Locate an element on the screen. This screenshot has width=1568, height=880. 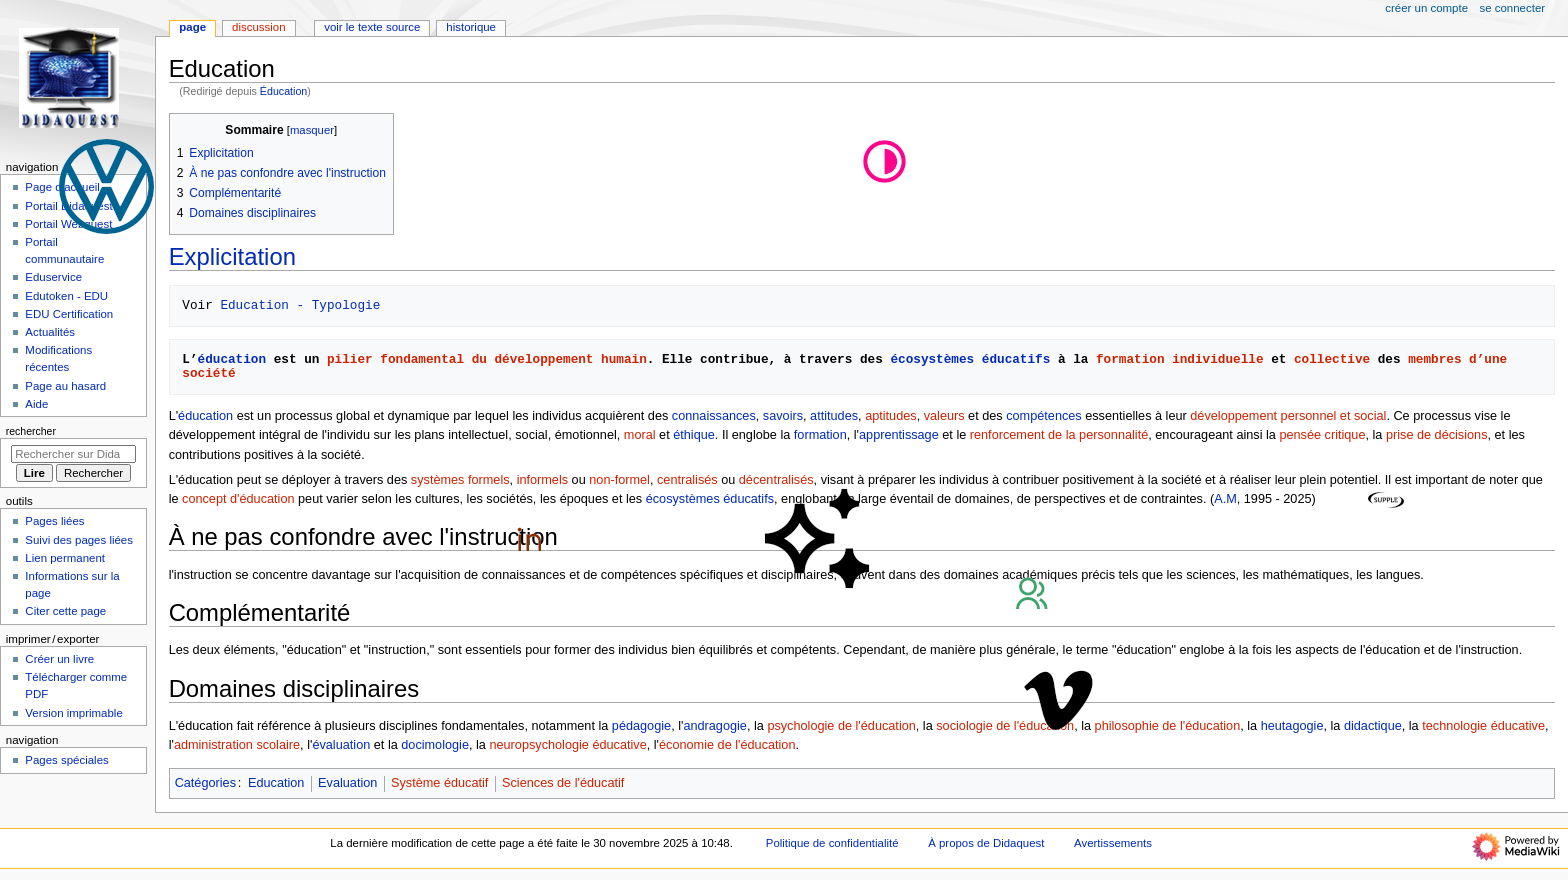
open the Vimeo app is located at coordinates (1060, 700).